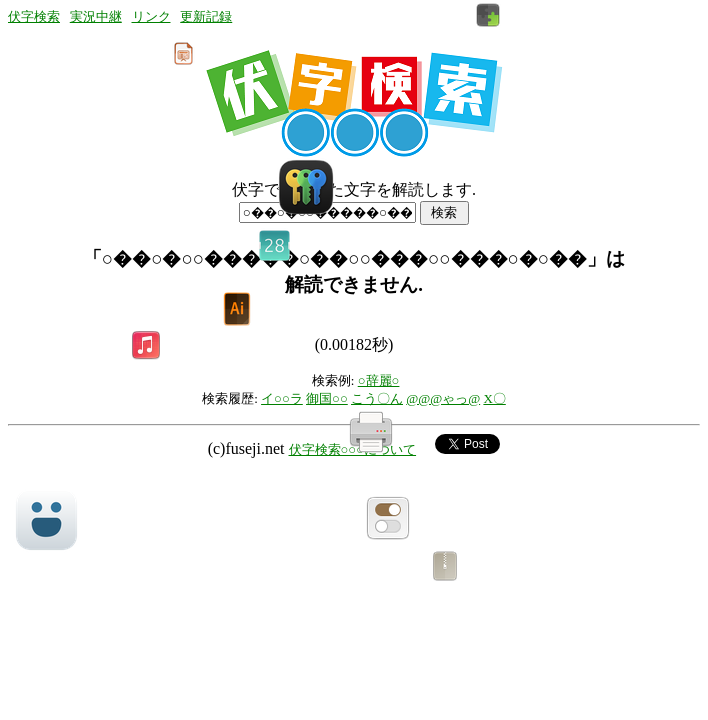  I want to click on open gnome tweaks settings, so click(388, 518).